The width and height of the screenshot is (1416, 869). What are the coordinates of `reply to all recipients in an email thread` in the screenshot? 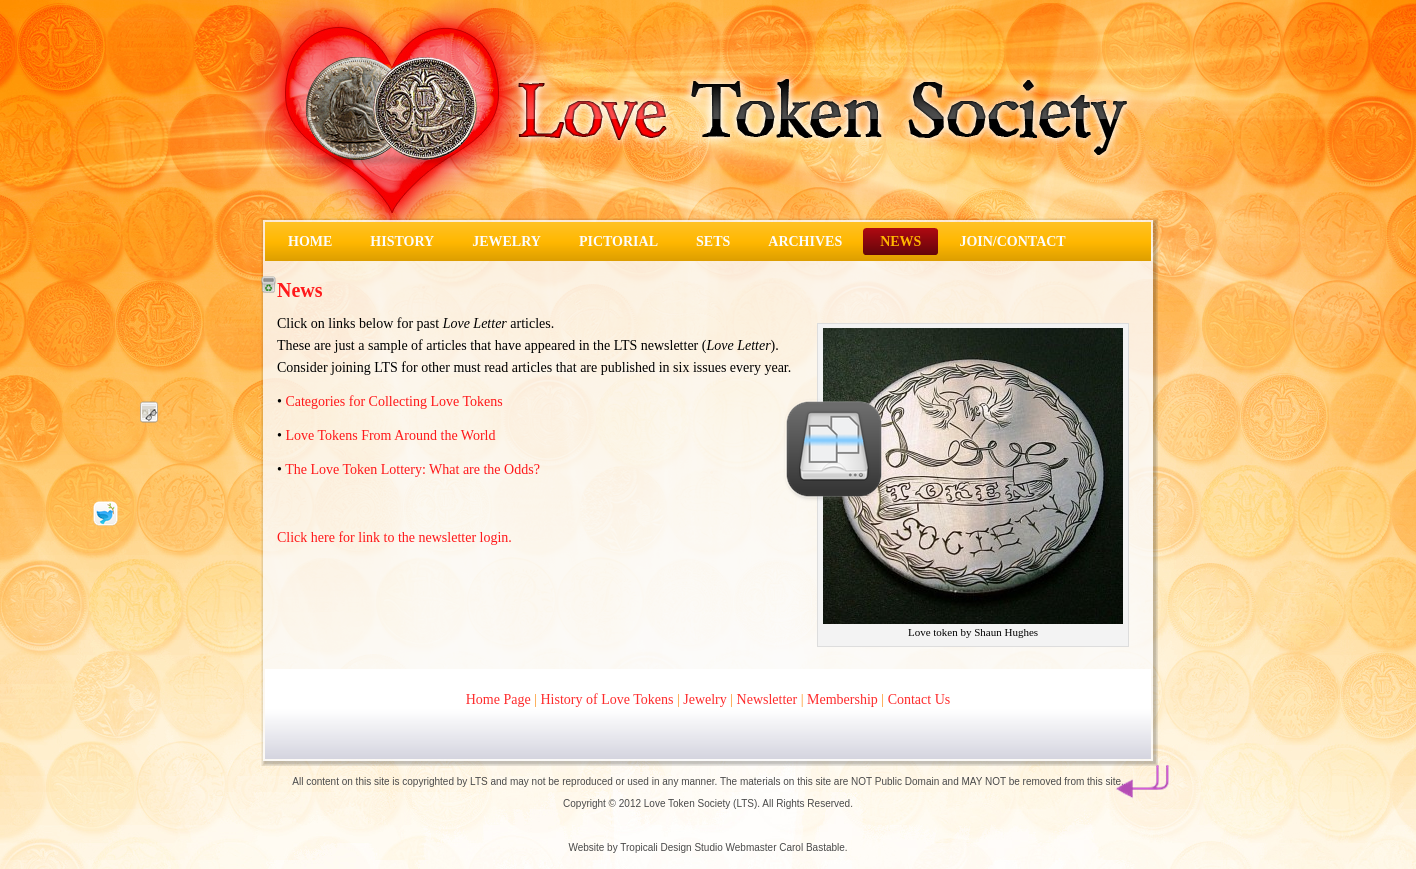 It's located at (1141, 777).